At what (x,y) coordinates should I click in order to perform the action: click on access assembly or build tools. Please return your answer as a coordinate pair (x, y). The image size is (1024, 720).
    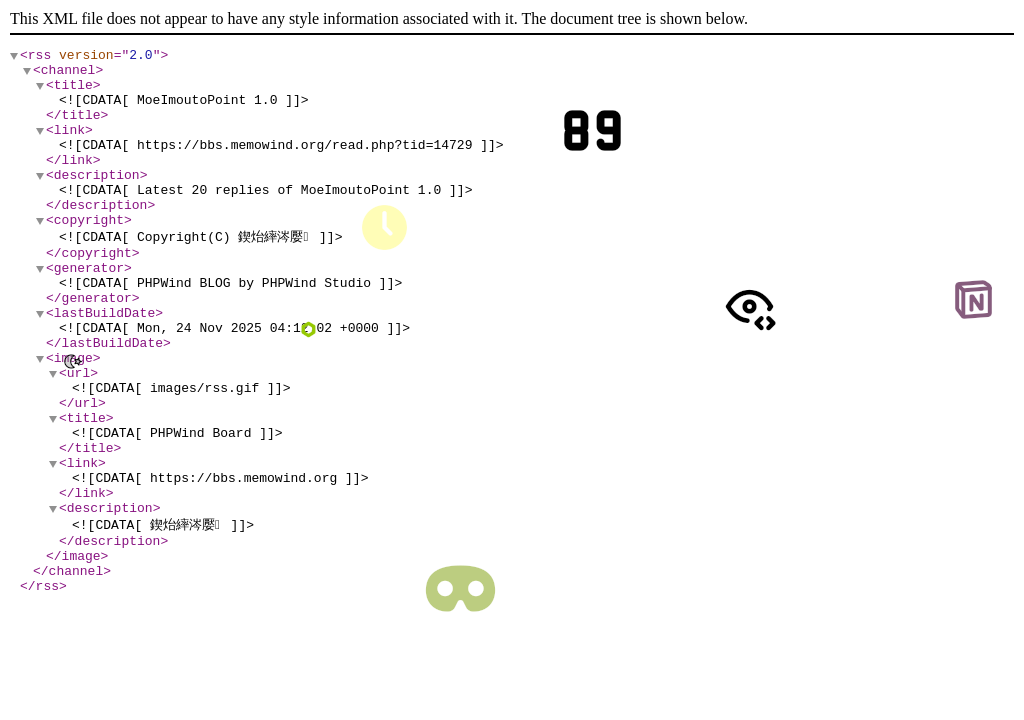
    Looking at the image, I should click on (308, 329).